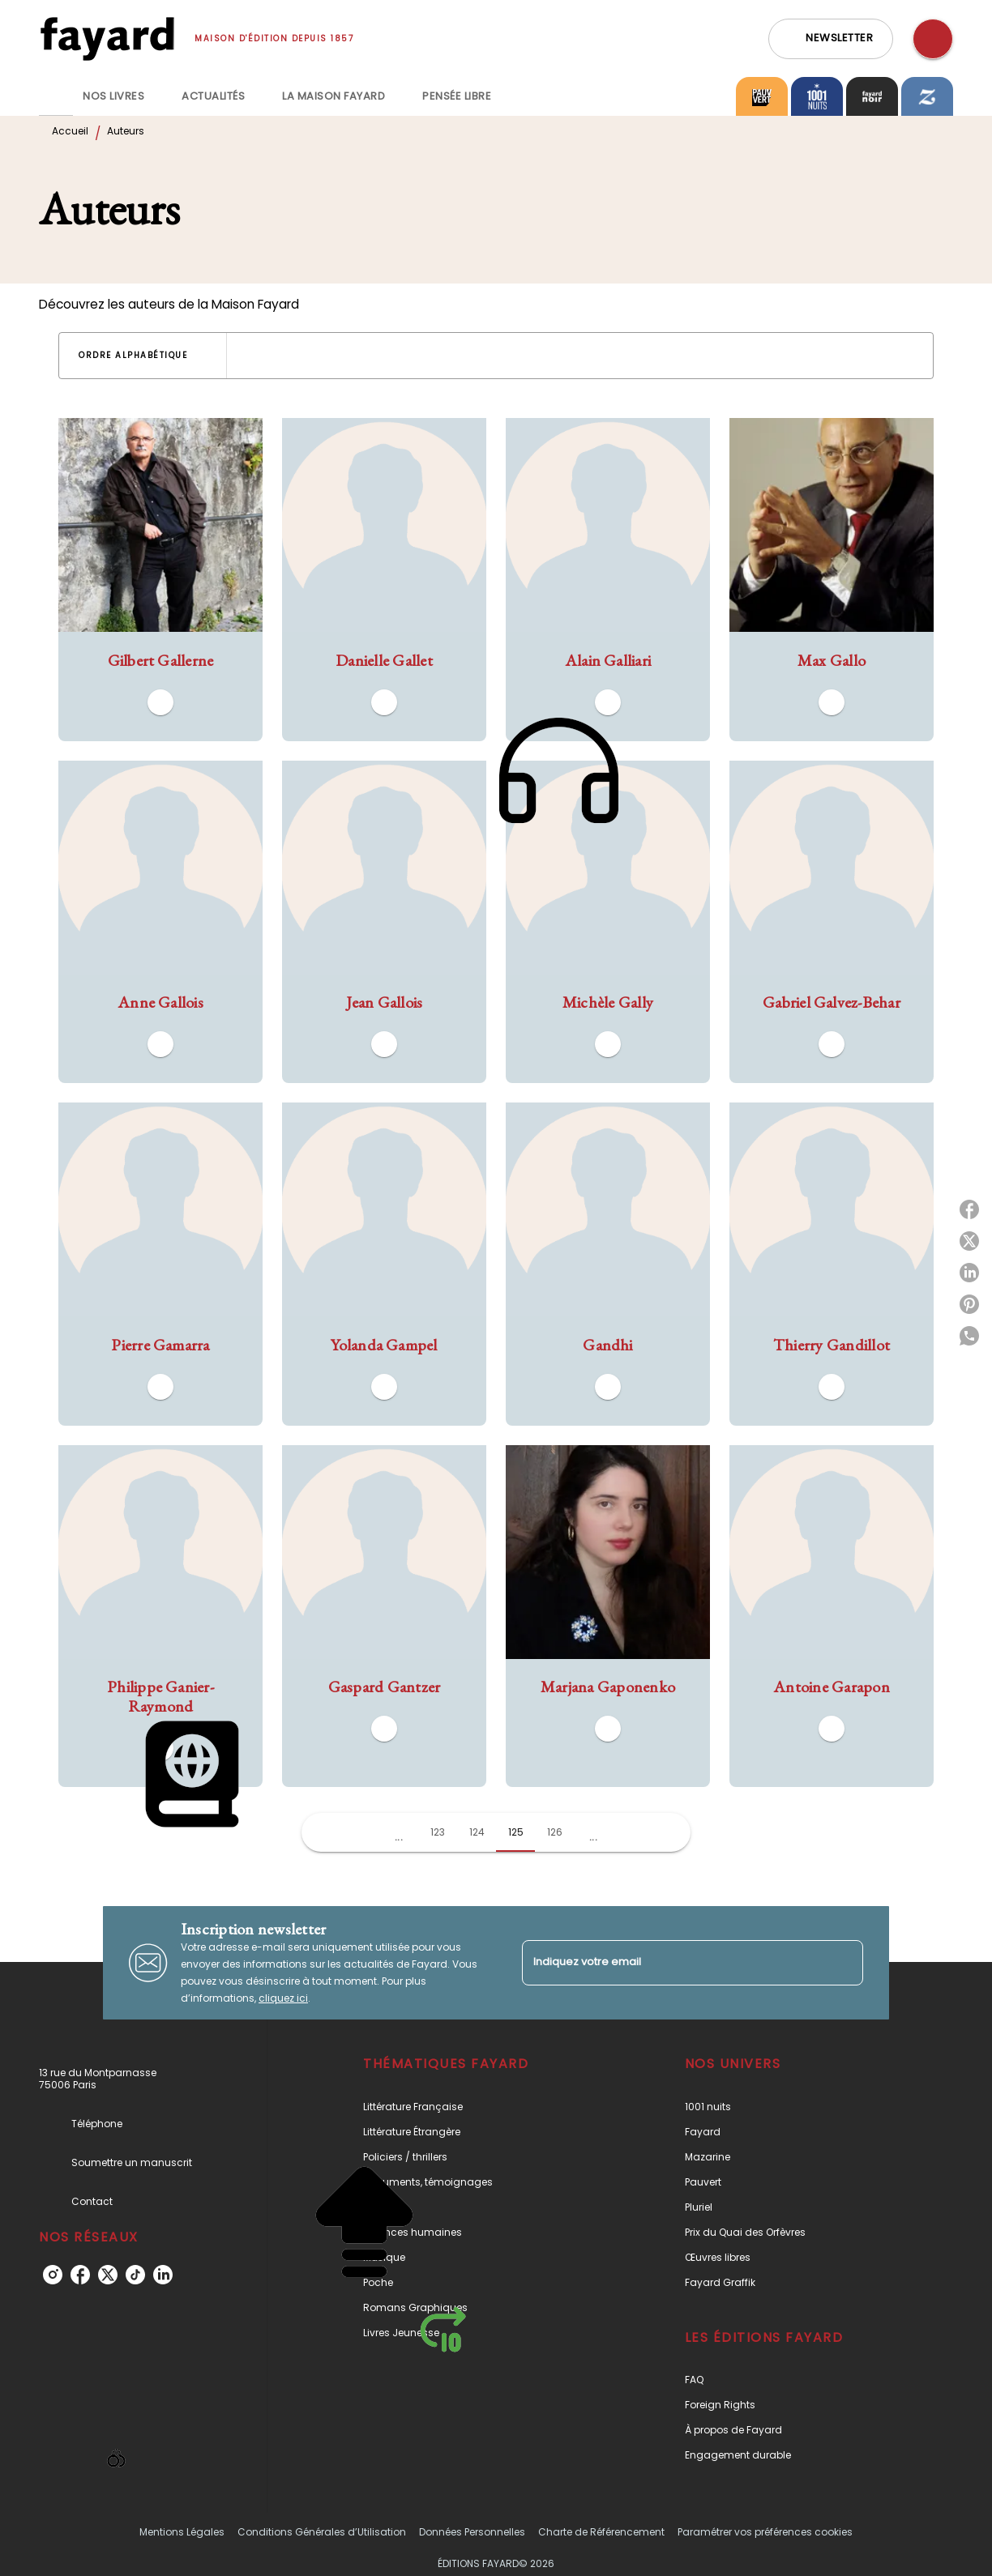  I want to click on access world atlas or geography resources, so click(192, 1774).